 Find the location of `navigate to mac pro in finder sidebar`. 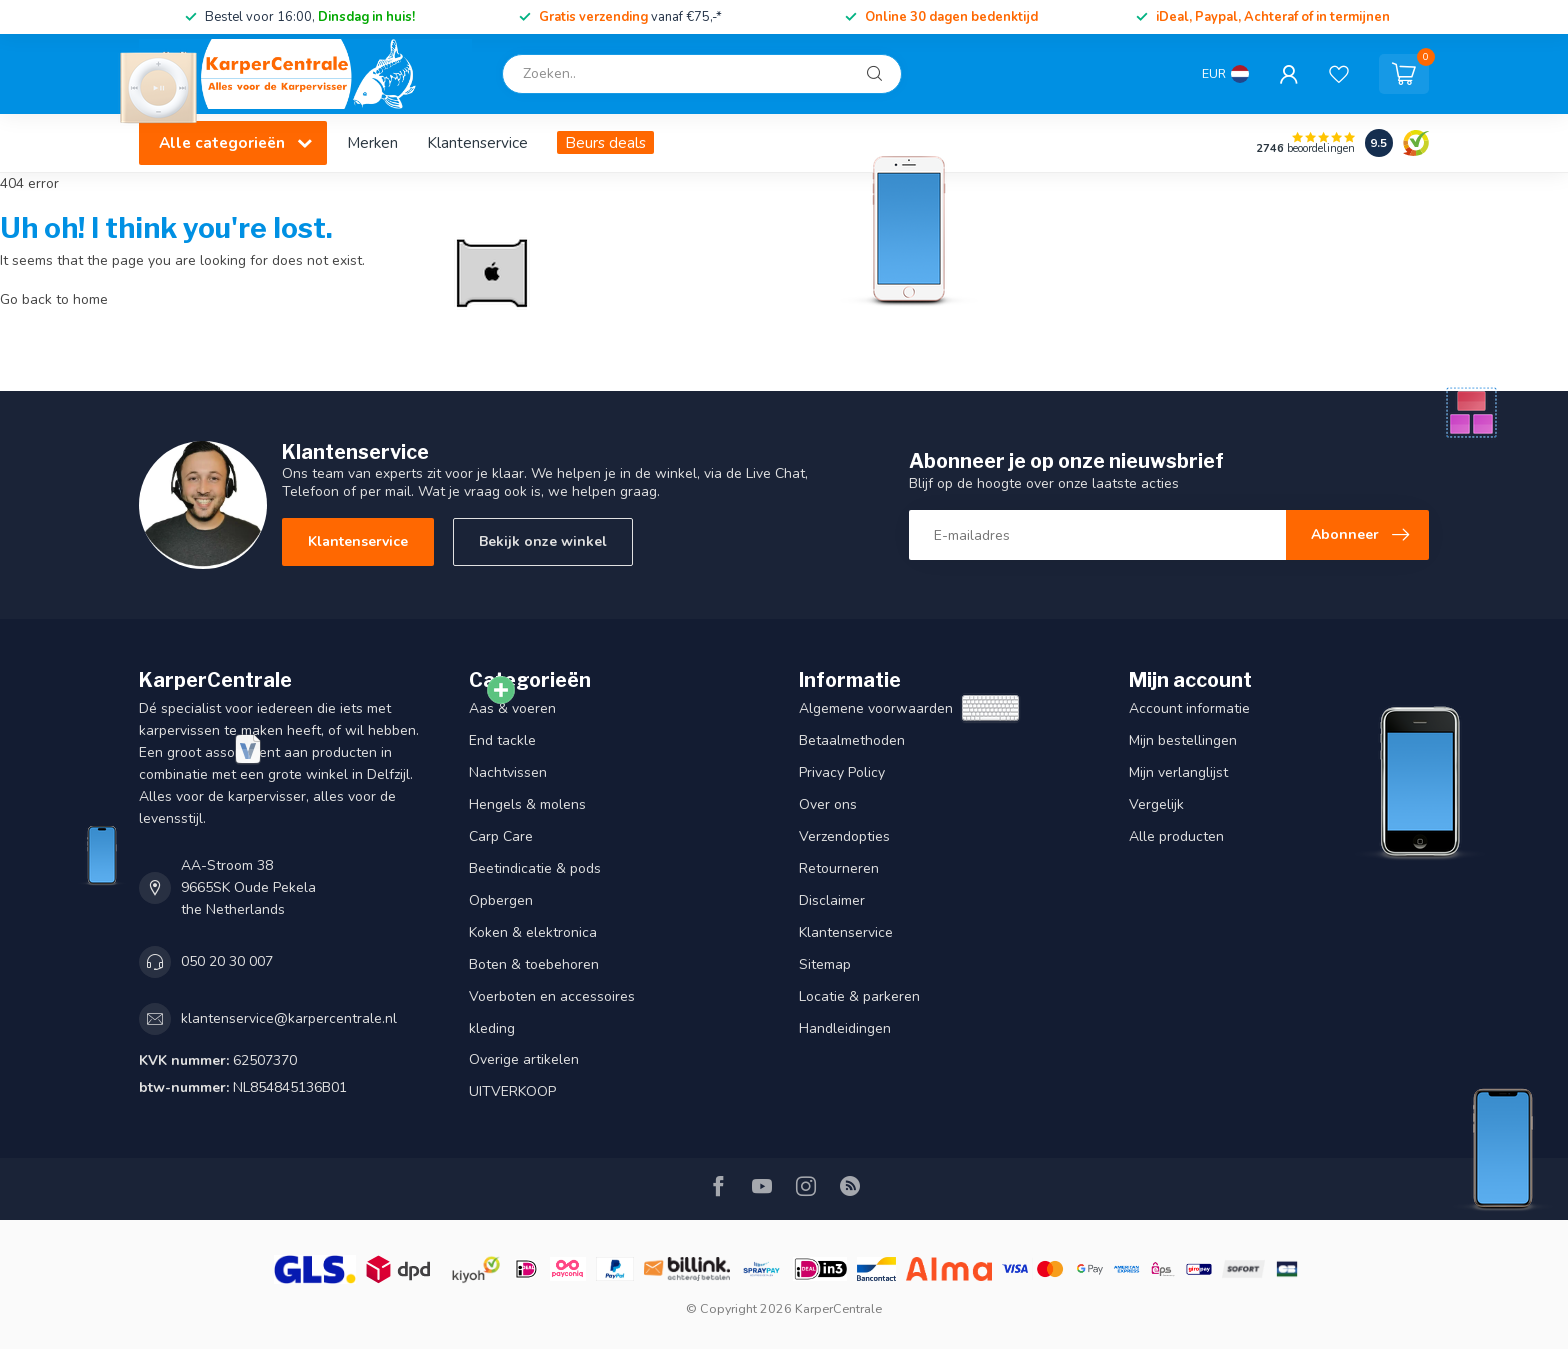

navigate to mac pro in finder sidebar is located at coordinates (492, 272).